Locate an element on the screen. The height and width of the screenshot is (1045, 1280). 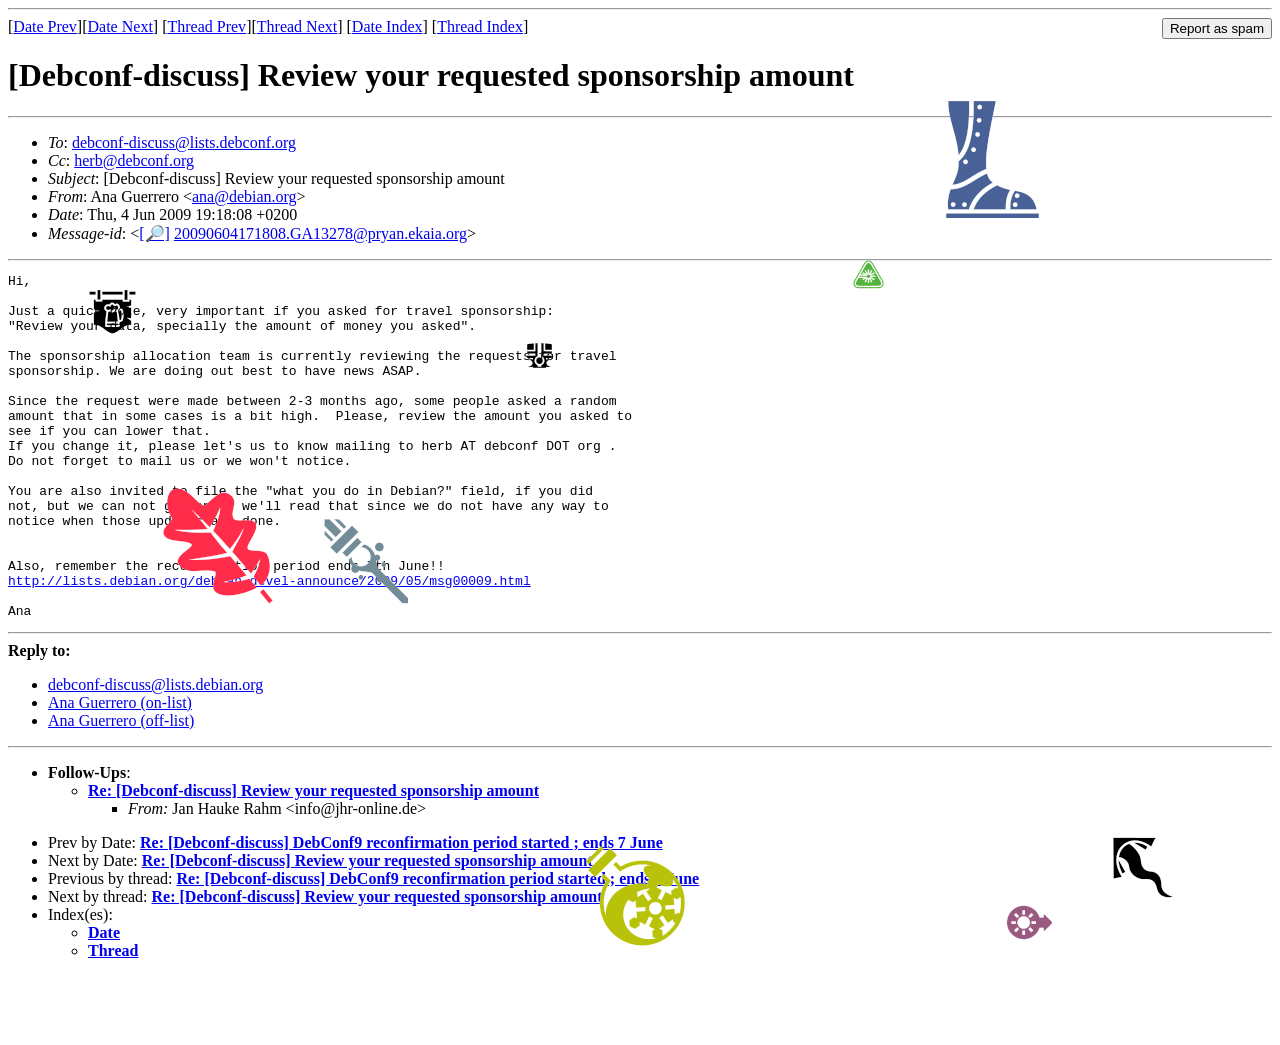
advance time to the next day is located at coordinates (1029, 922).